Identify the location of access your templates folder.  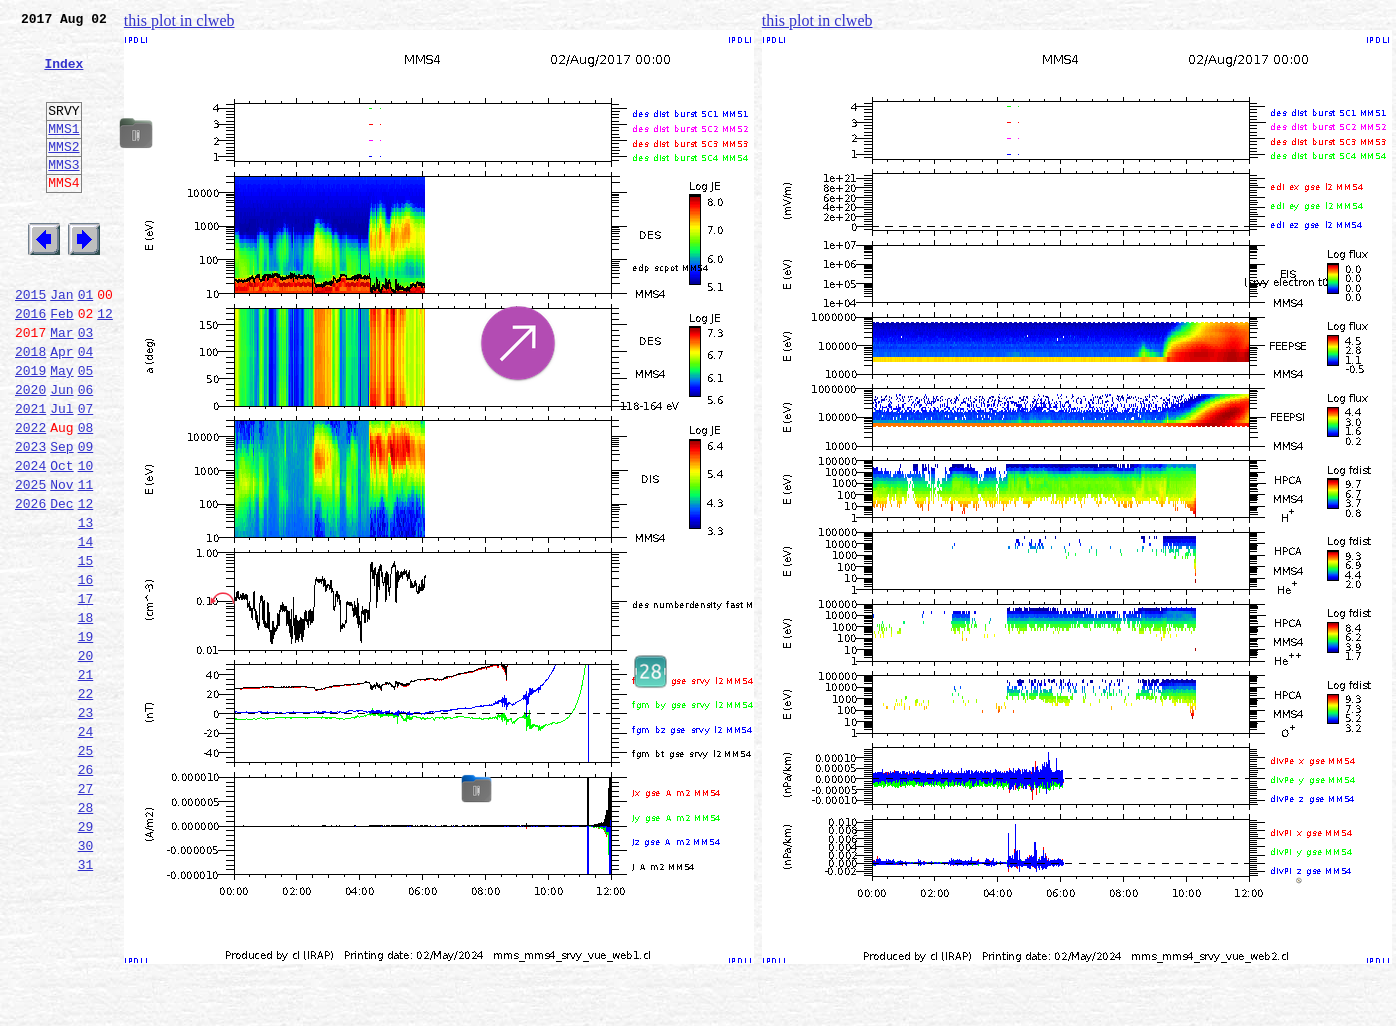
(476, 788).